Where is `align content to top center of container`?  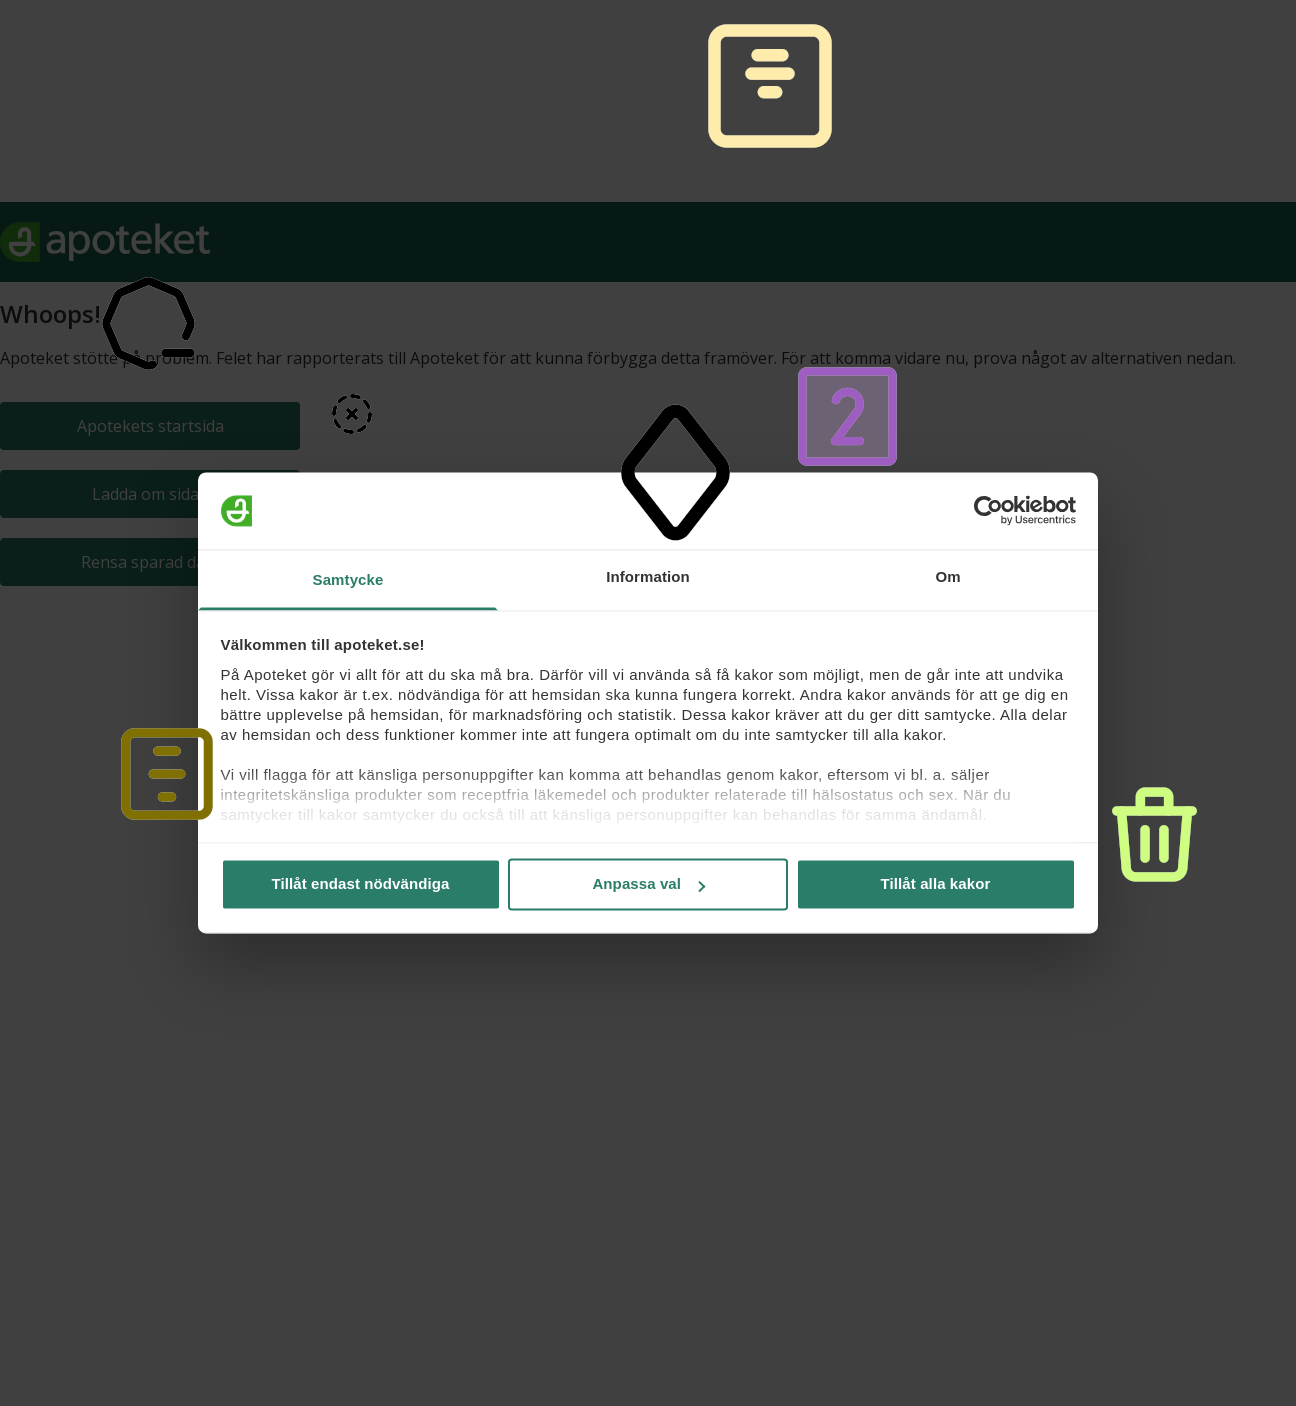 align content to top center of container is located at coordinates (770, 86).